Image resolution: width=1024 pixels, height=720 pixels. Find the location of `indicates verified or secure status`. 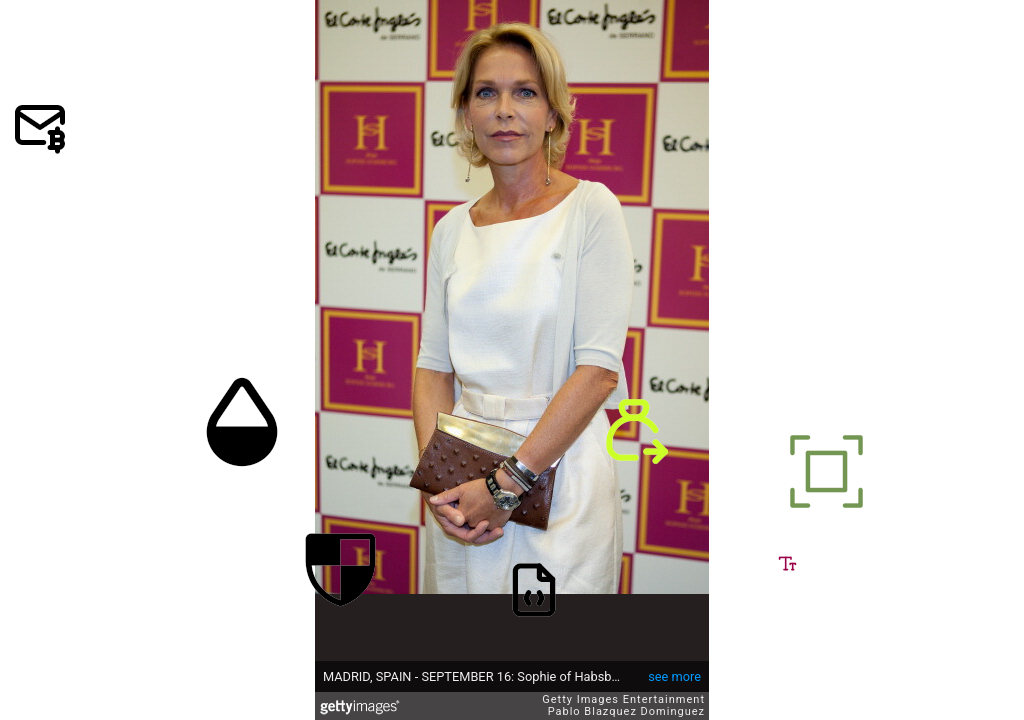

indicates verified or secure status is located at coordinates (340, 565).